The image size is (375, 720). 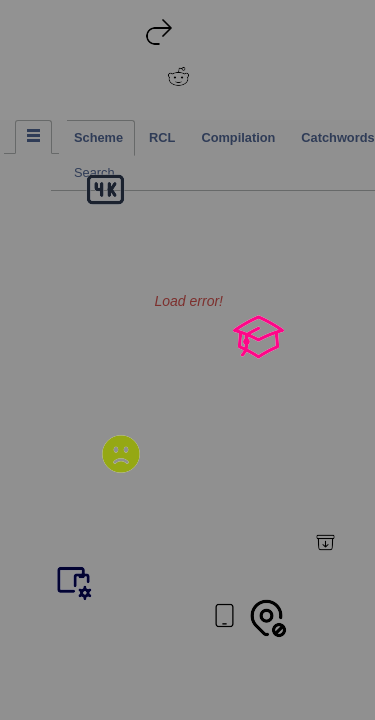 What do you see at coordinates (325, 542) in the screenshot?
I see `archive or move item to storage` at bounding box center [325, 542].